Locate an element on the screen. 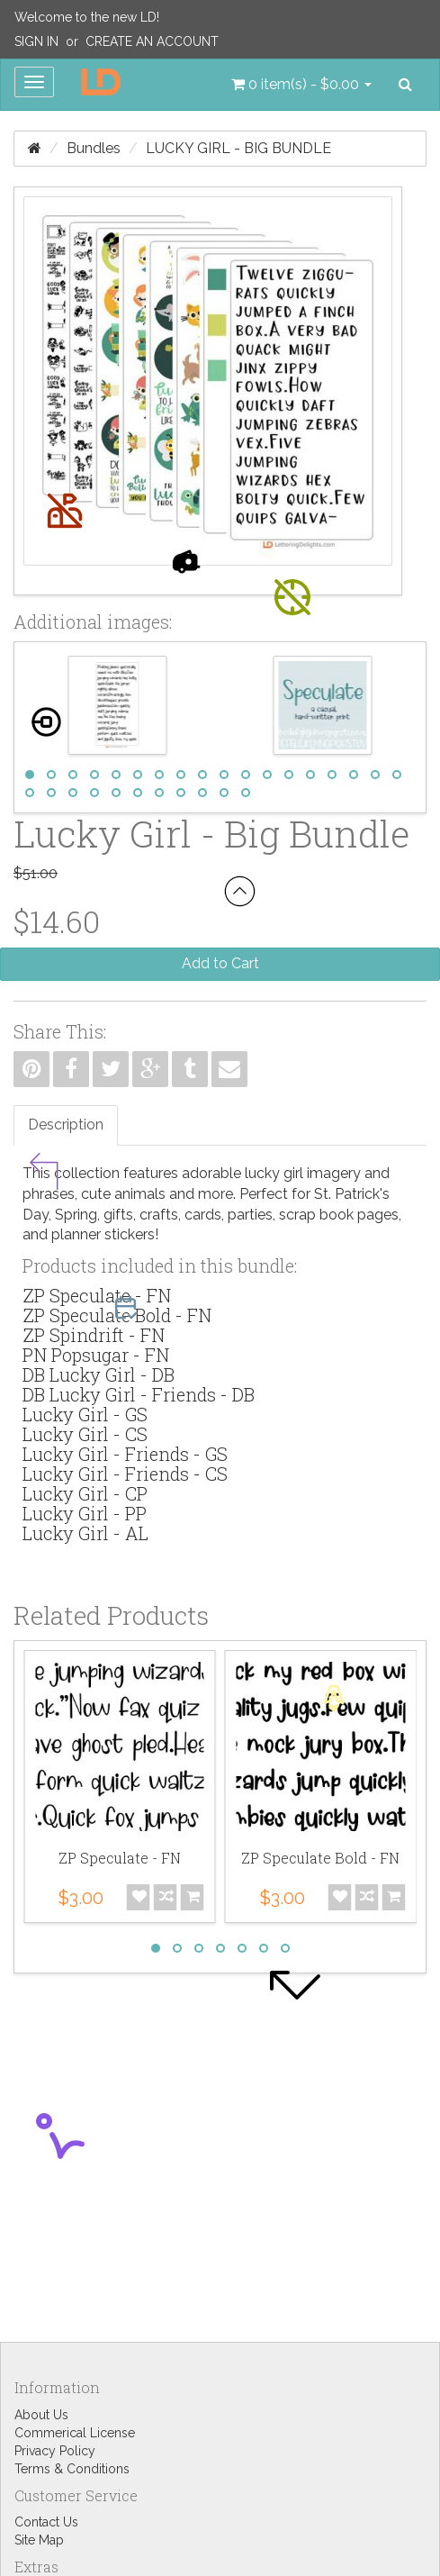 The image size is (440, 2576). mailbox notifications disabled is located at coordinates (65, 511).